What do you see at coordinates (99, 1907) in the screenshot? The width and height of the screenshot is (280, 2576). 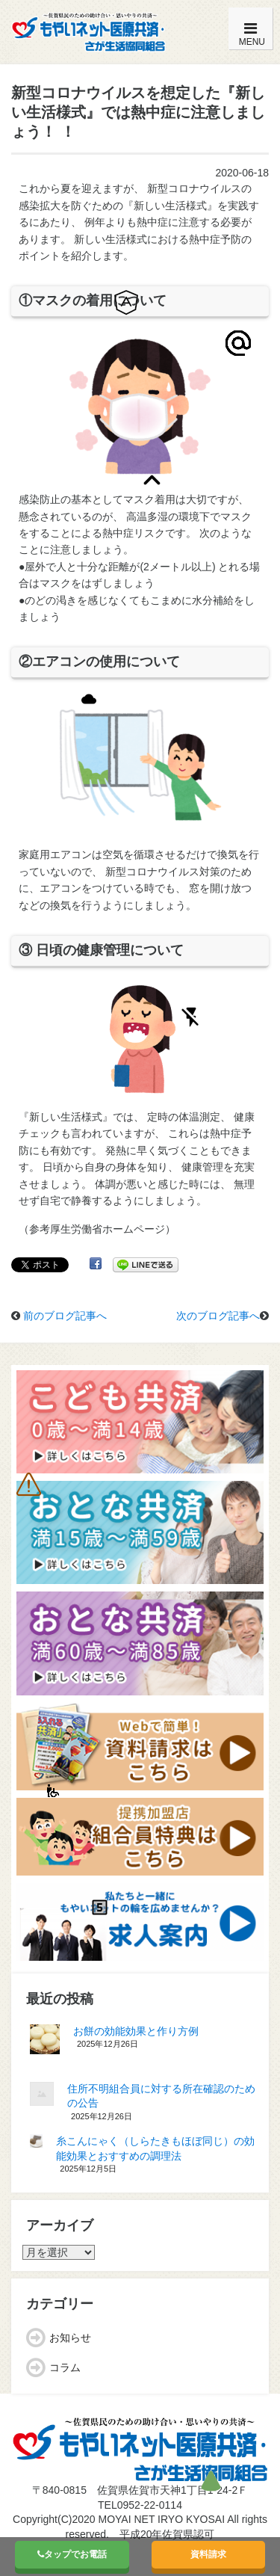 I see `indicates step 5 in a multi-step process` at bounding box center [99, 1907].